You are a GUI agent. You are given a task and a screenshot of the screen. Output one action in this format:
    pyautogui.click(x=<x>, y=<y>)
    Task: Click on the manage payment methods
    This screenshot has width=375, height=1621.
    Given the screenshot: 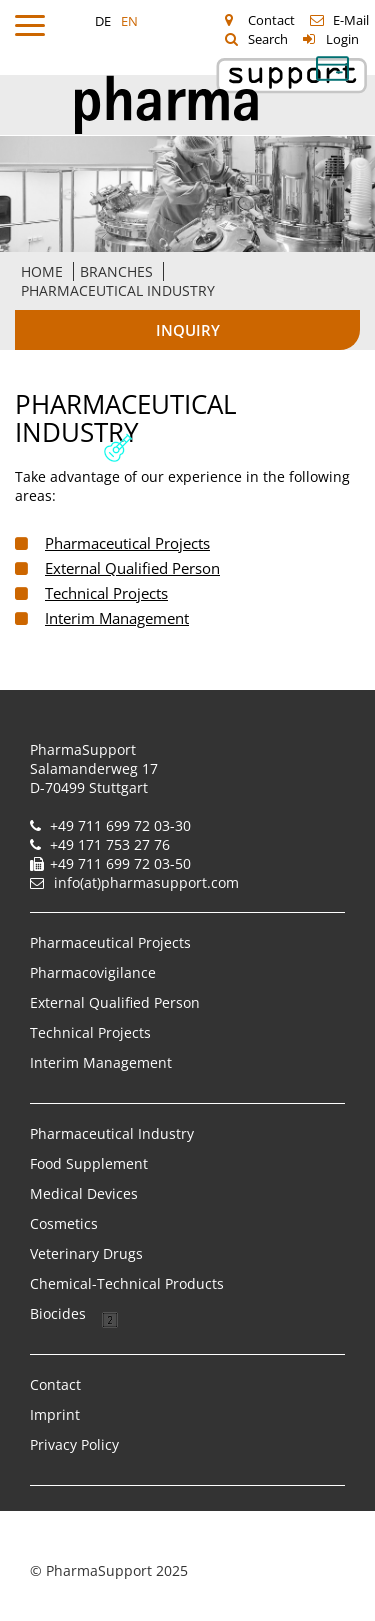 What is the action you would take?
    pyautogui.click(x=332, y=68)
    